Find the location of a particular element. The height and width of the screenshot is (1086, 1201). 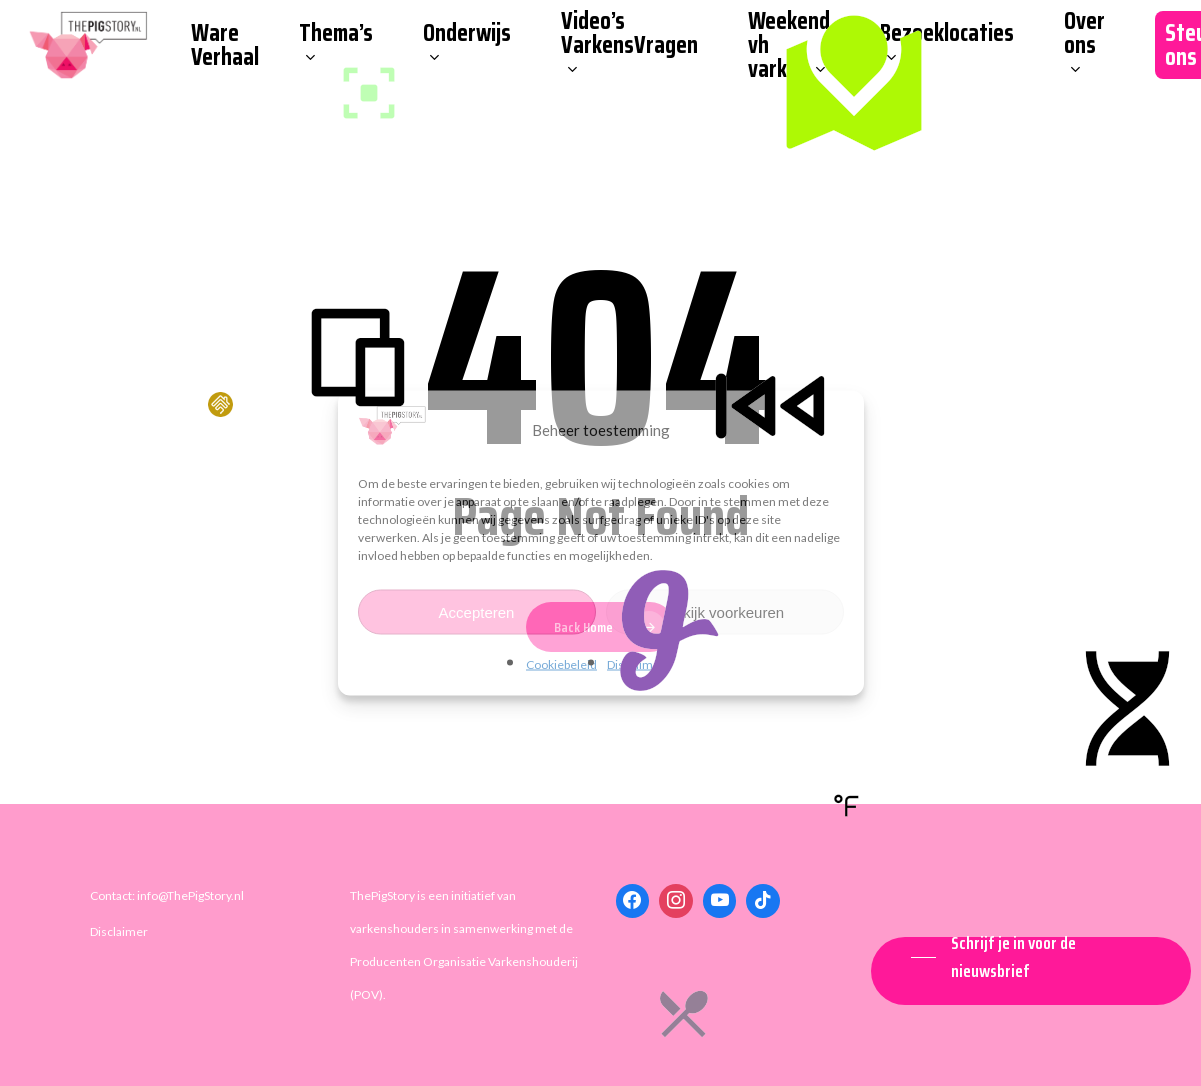

glide app logo is located at coordinates (665, 630).